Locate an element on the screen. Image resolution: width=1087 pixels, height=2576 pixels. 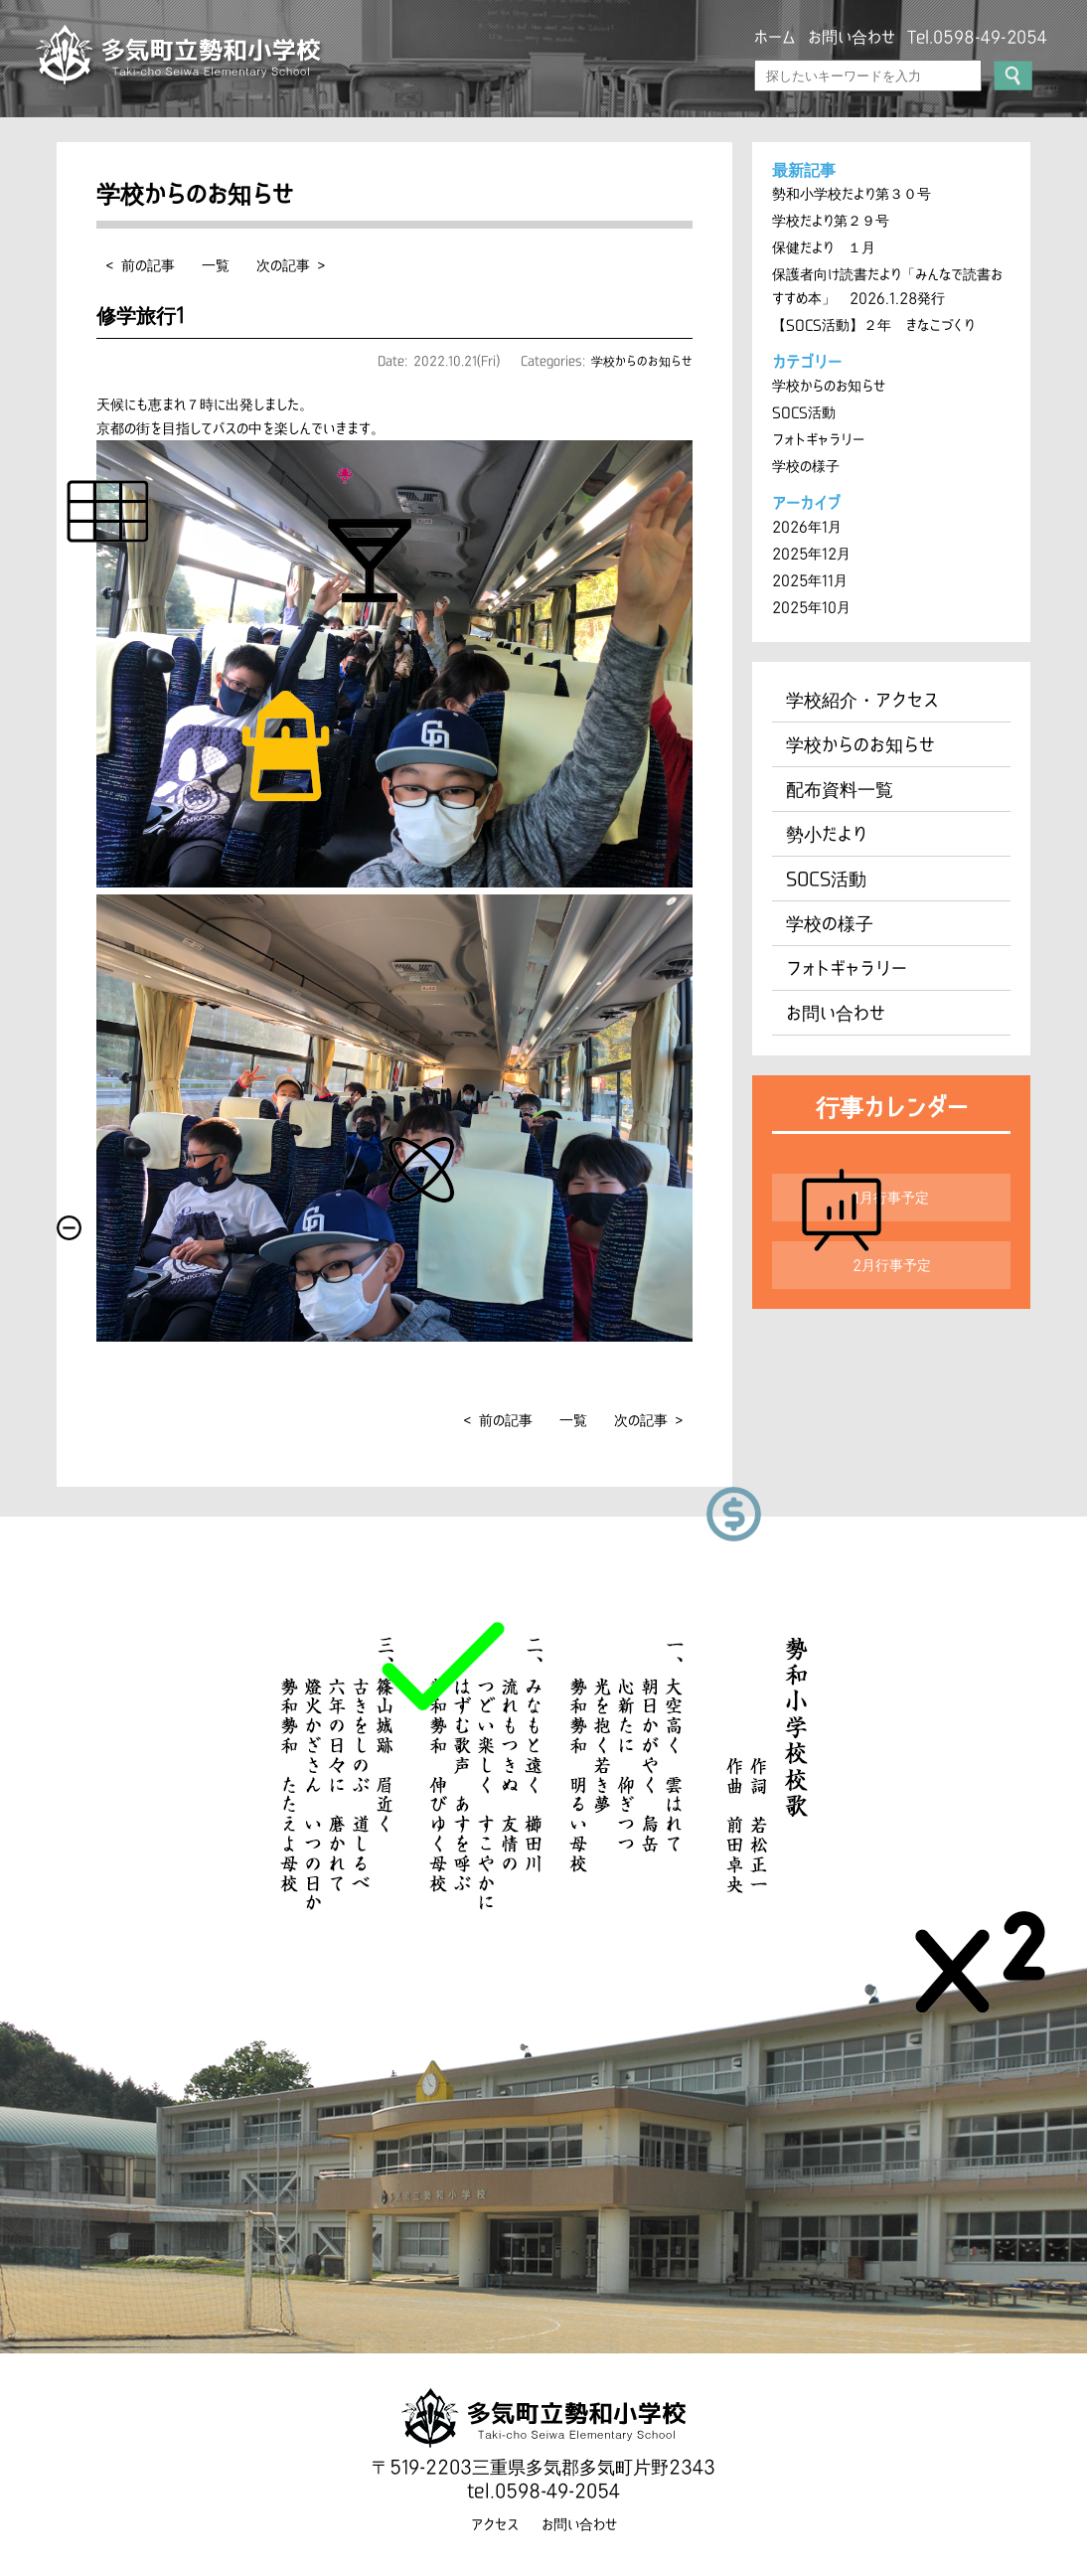
access science or chemistry features is located at coordinates (421, 1170).